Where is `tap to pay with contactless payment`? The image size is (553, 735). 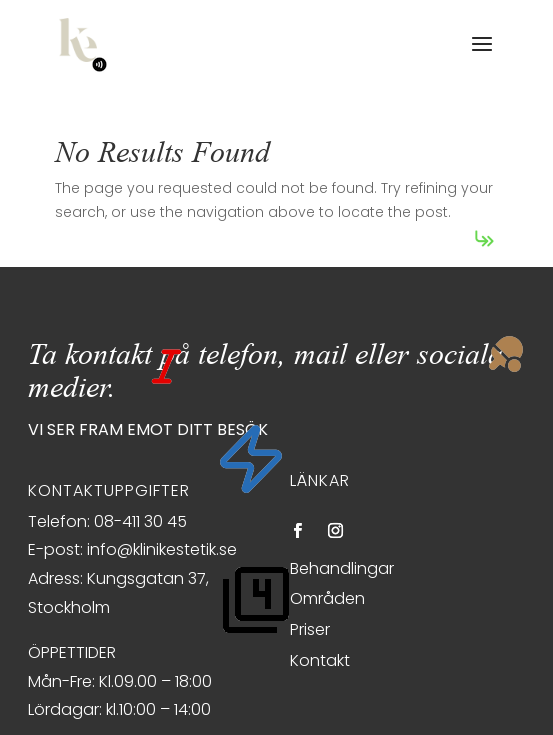 tap to pay with contactless payment is located at coordinates (99, 64).